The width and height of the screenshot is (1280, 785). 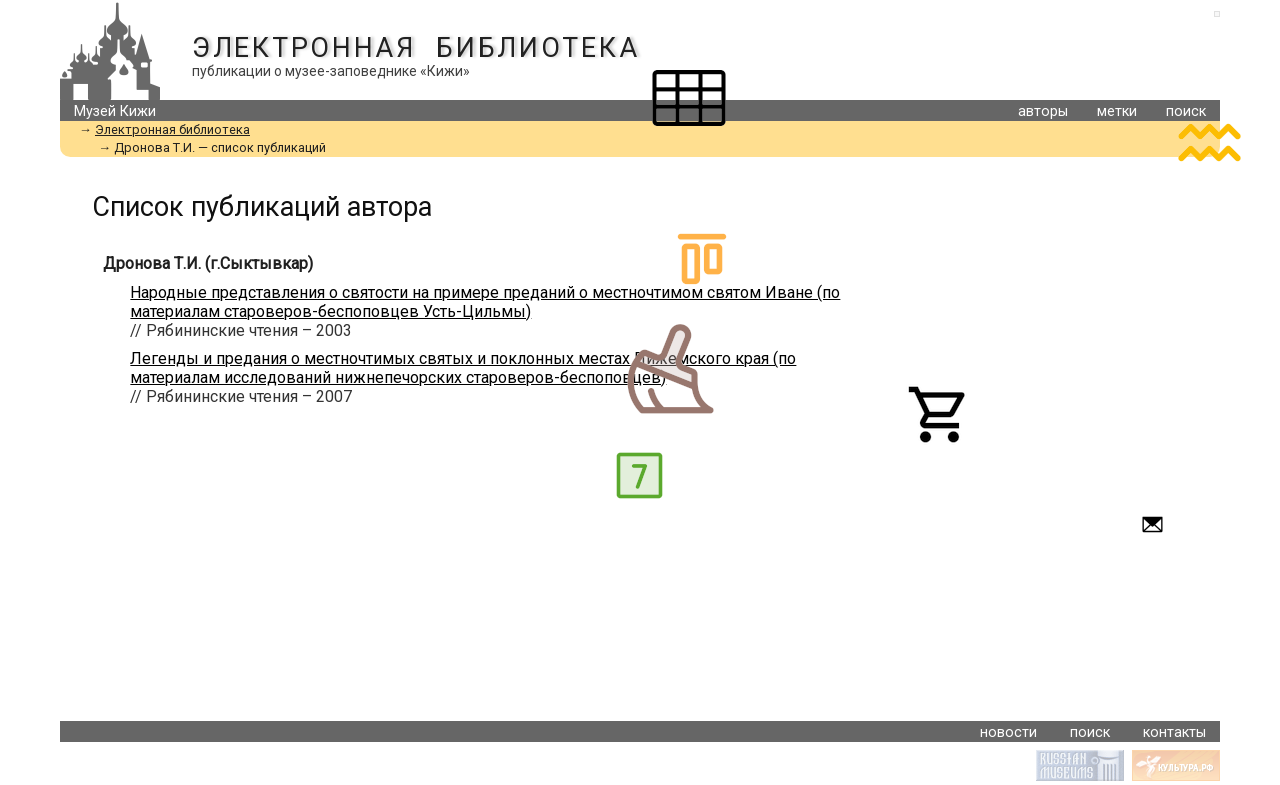 What do you see at coordinates (639, 475) in the screenshot?
I see `select or navigate to item number seven` at bounding box center [639, 475].